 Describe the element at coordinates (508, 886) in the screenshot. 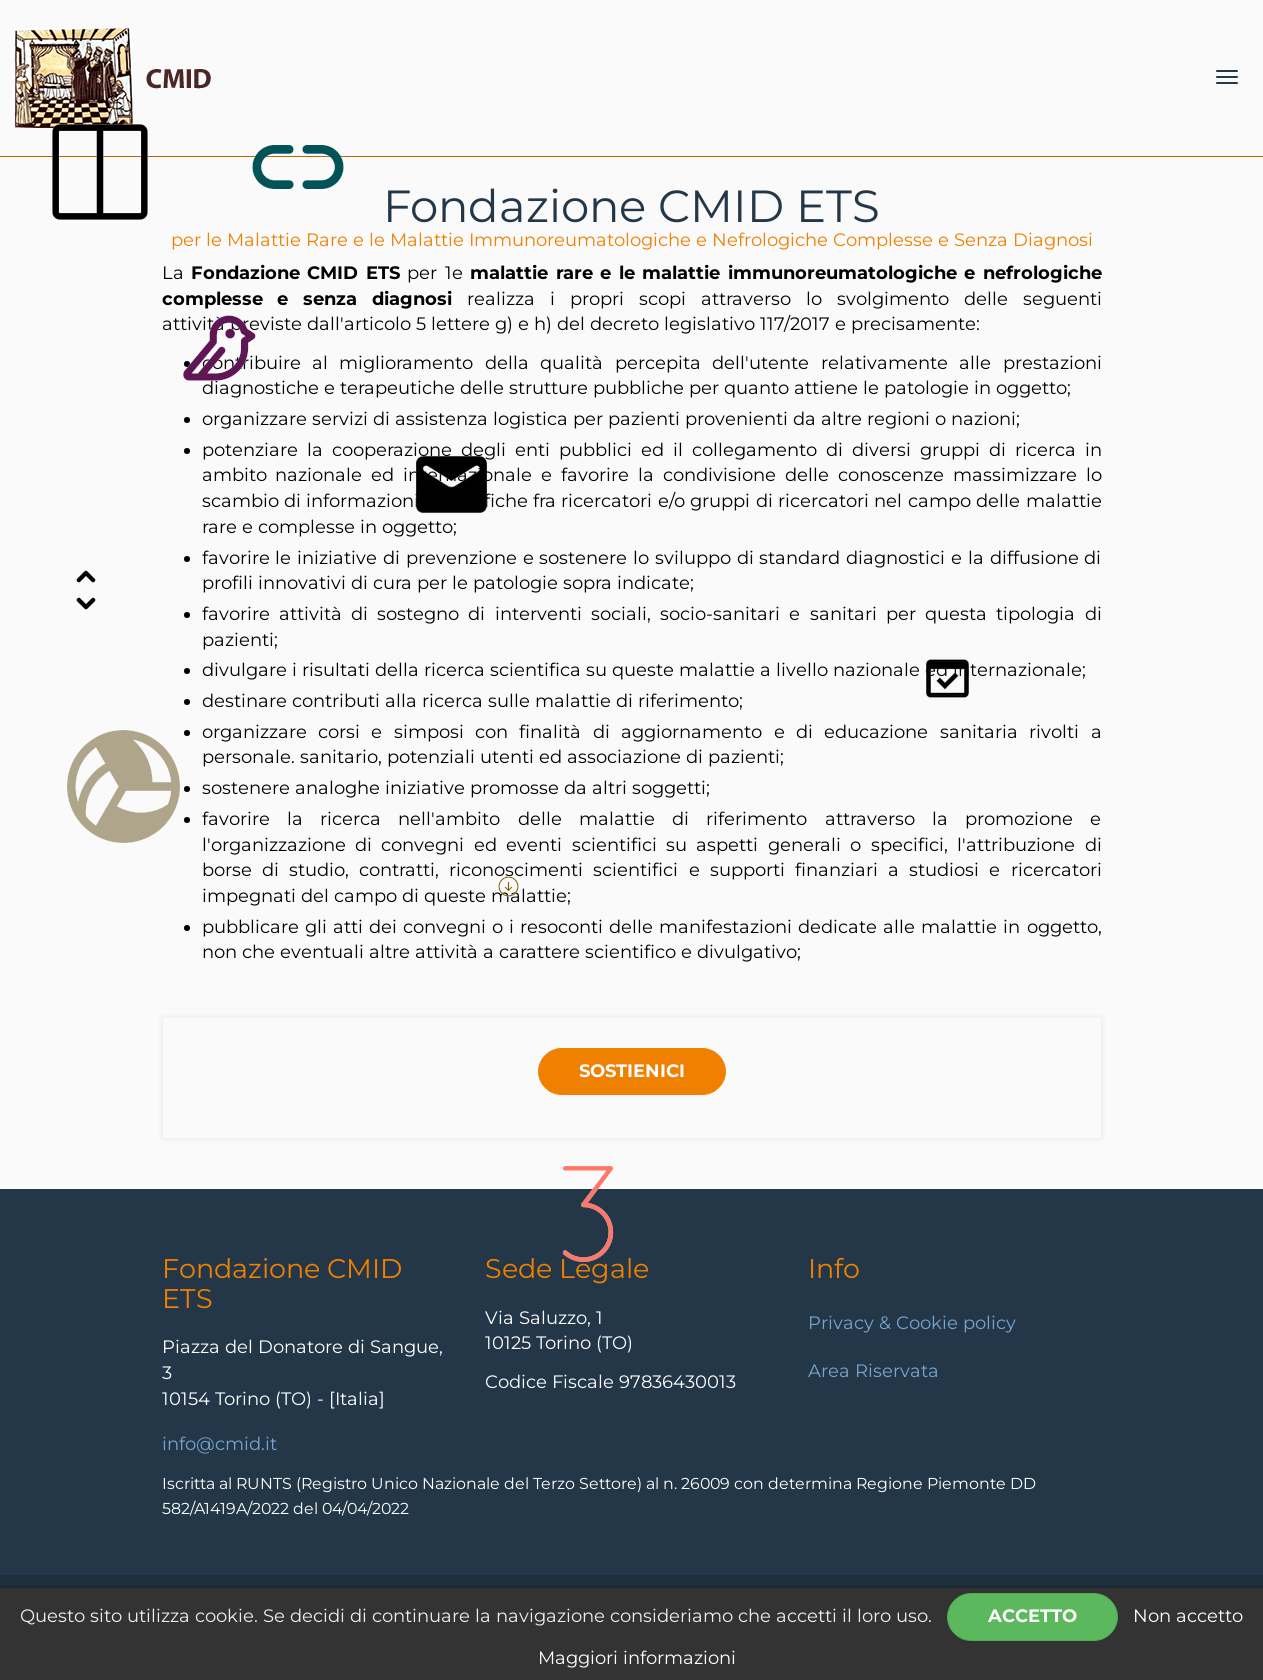

I see `download a file or content` at that location.